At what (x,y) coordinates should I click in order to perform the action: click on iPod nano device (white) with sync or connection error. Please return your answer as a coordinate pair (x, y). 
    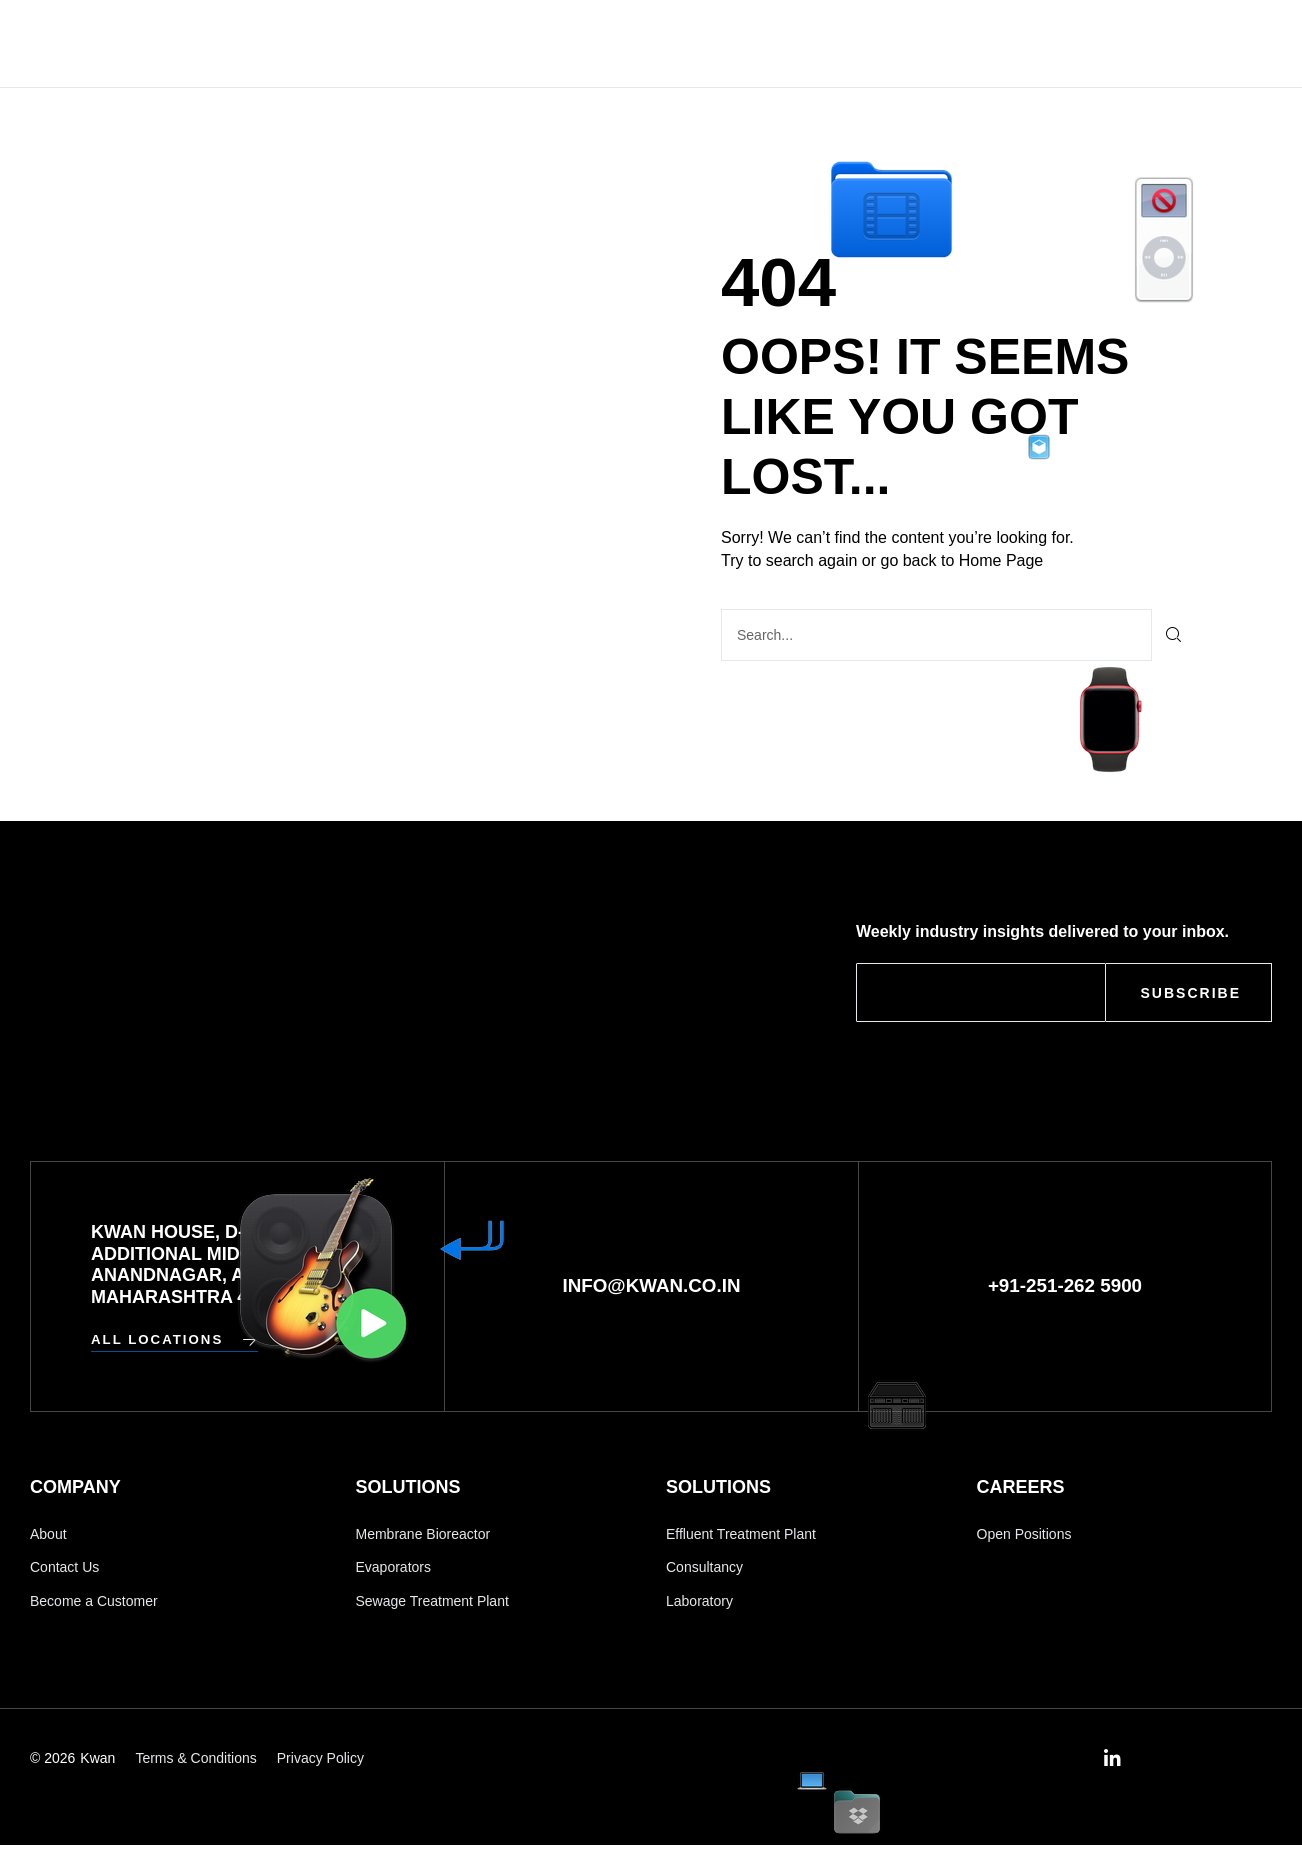
    Looking at the image, I should click on (1164, 240).